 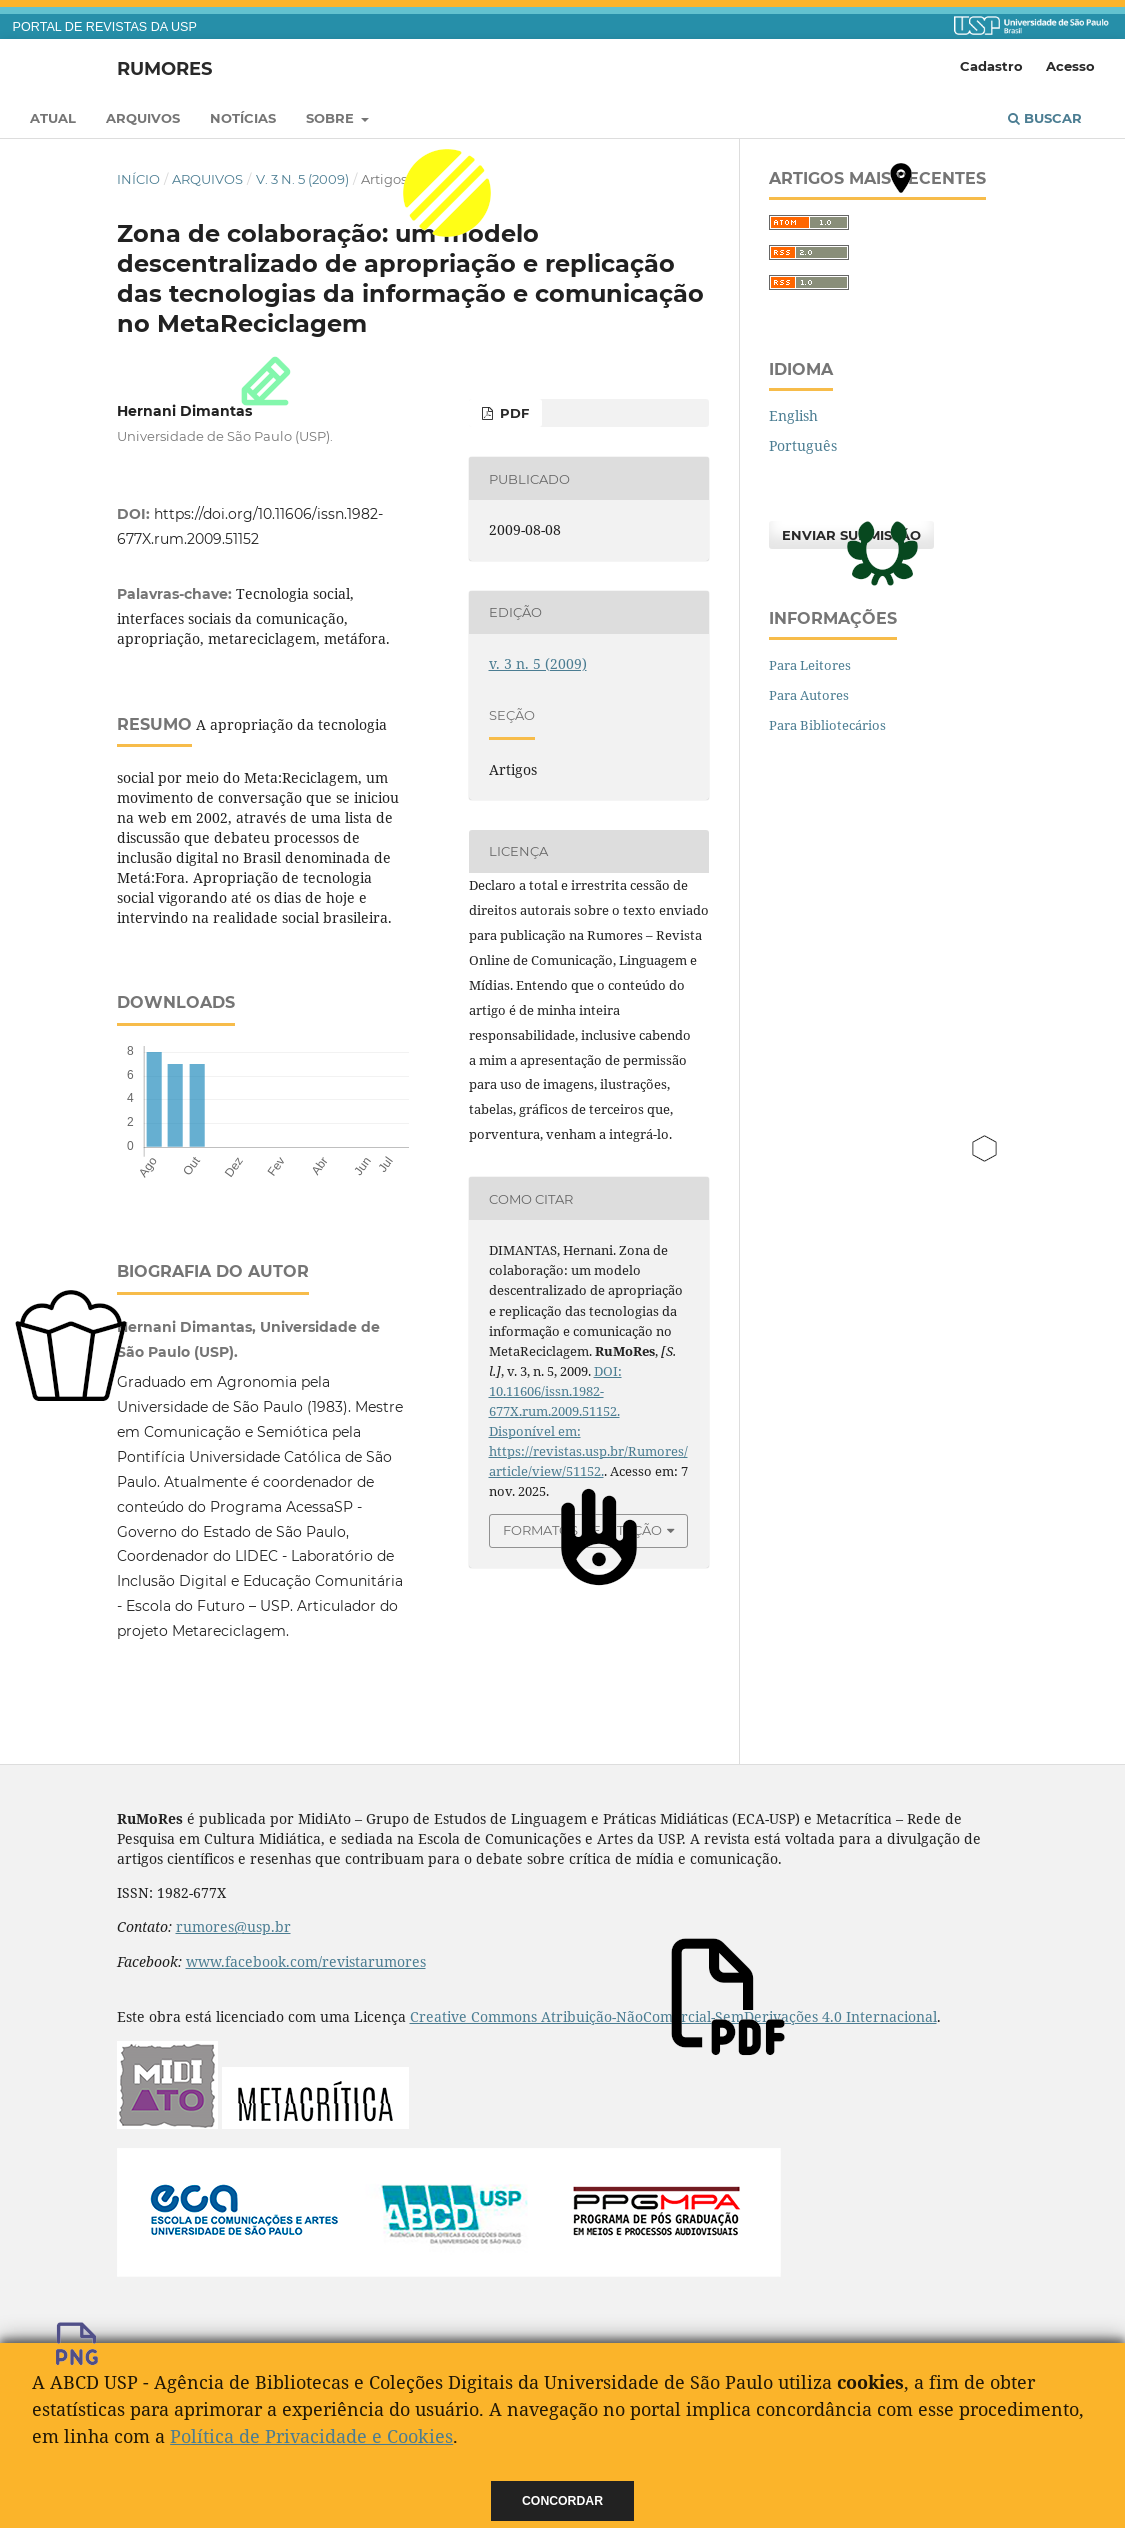 What do you see at coordinates (71, 1350) in the screenshot?
I see `browse movies or entertainment content` at bounding box center [71, 1350].